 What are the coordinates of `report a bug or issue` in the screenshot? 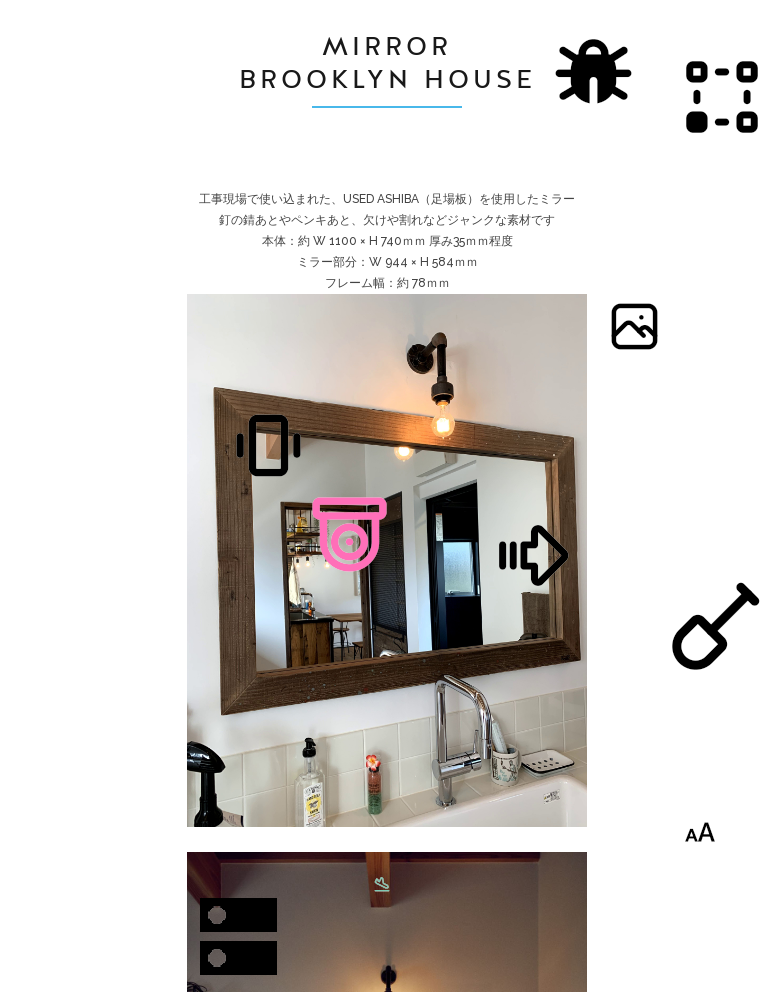 It's located at (593, 69).